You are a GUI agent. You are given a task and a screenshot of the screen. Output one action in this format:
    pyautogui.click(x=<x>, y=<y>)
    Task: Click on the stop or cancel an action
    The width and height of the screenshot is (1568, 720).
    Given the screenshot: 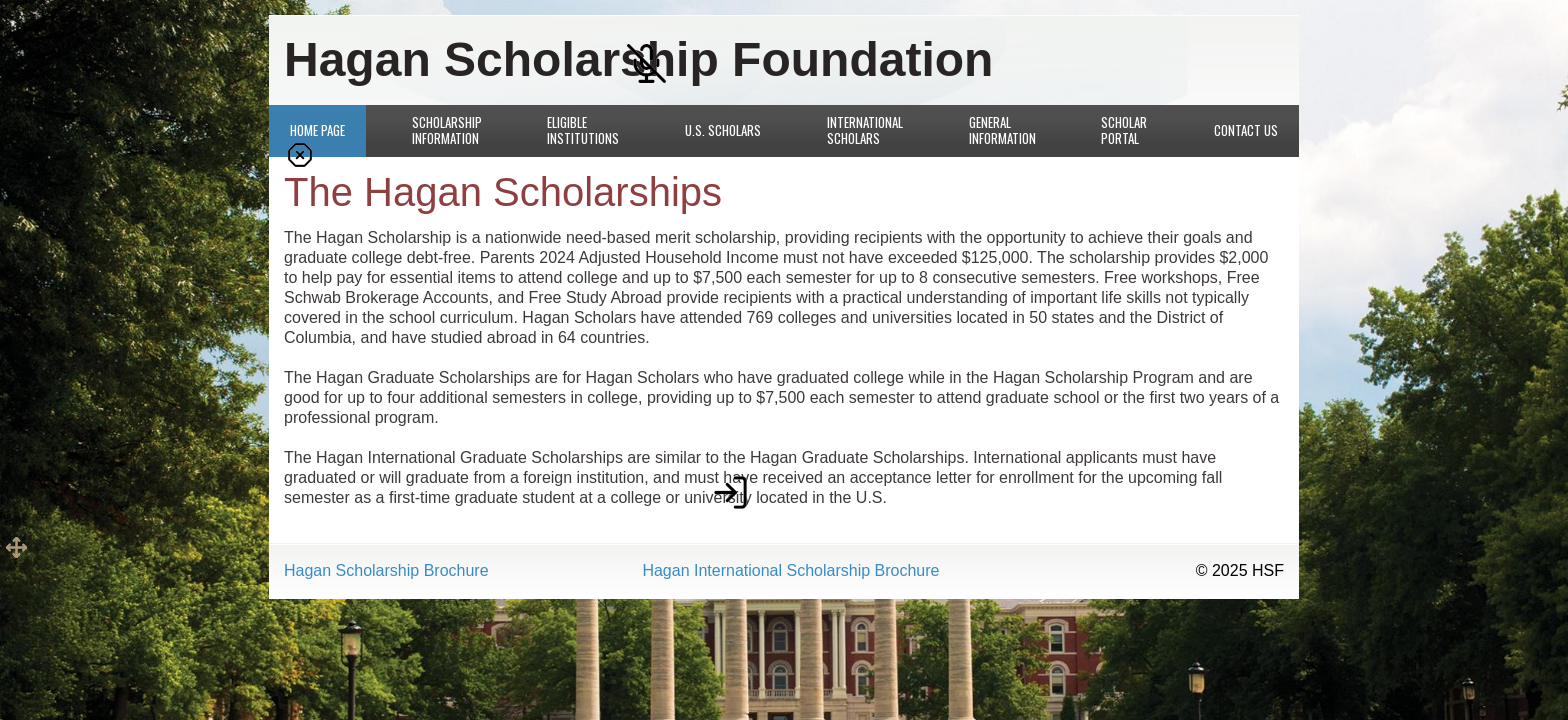 What is the action you would take?
    pyautogui.click(x=300, y=155)
    